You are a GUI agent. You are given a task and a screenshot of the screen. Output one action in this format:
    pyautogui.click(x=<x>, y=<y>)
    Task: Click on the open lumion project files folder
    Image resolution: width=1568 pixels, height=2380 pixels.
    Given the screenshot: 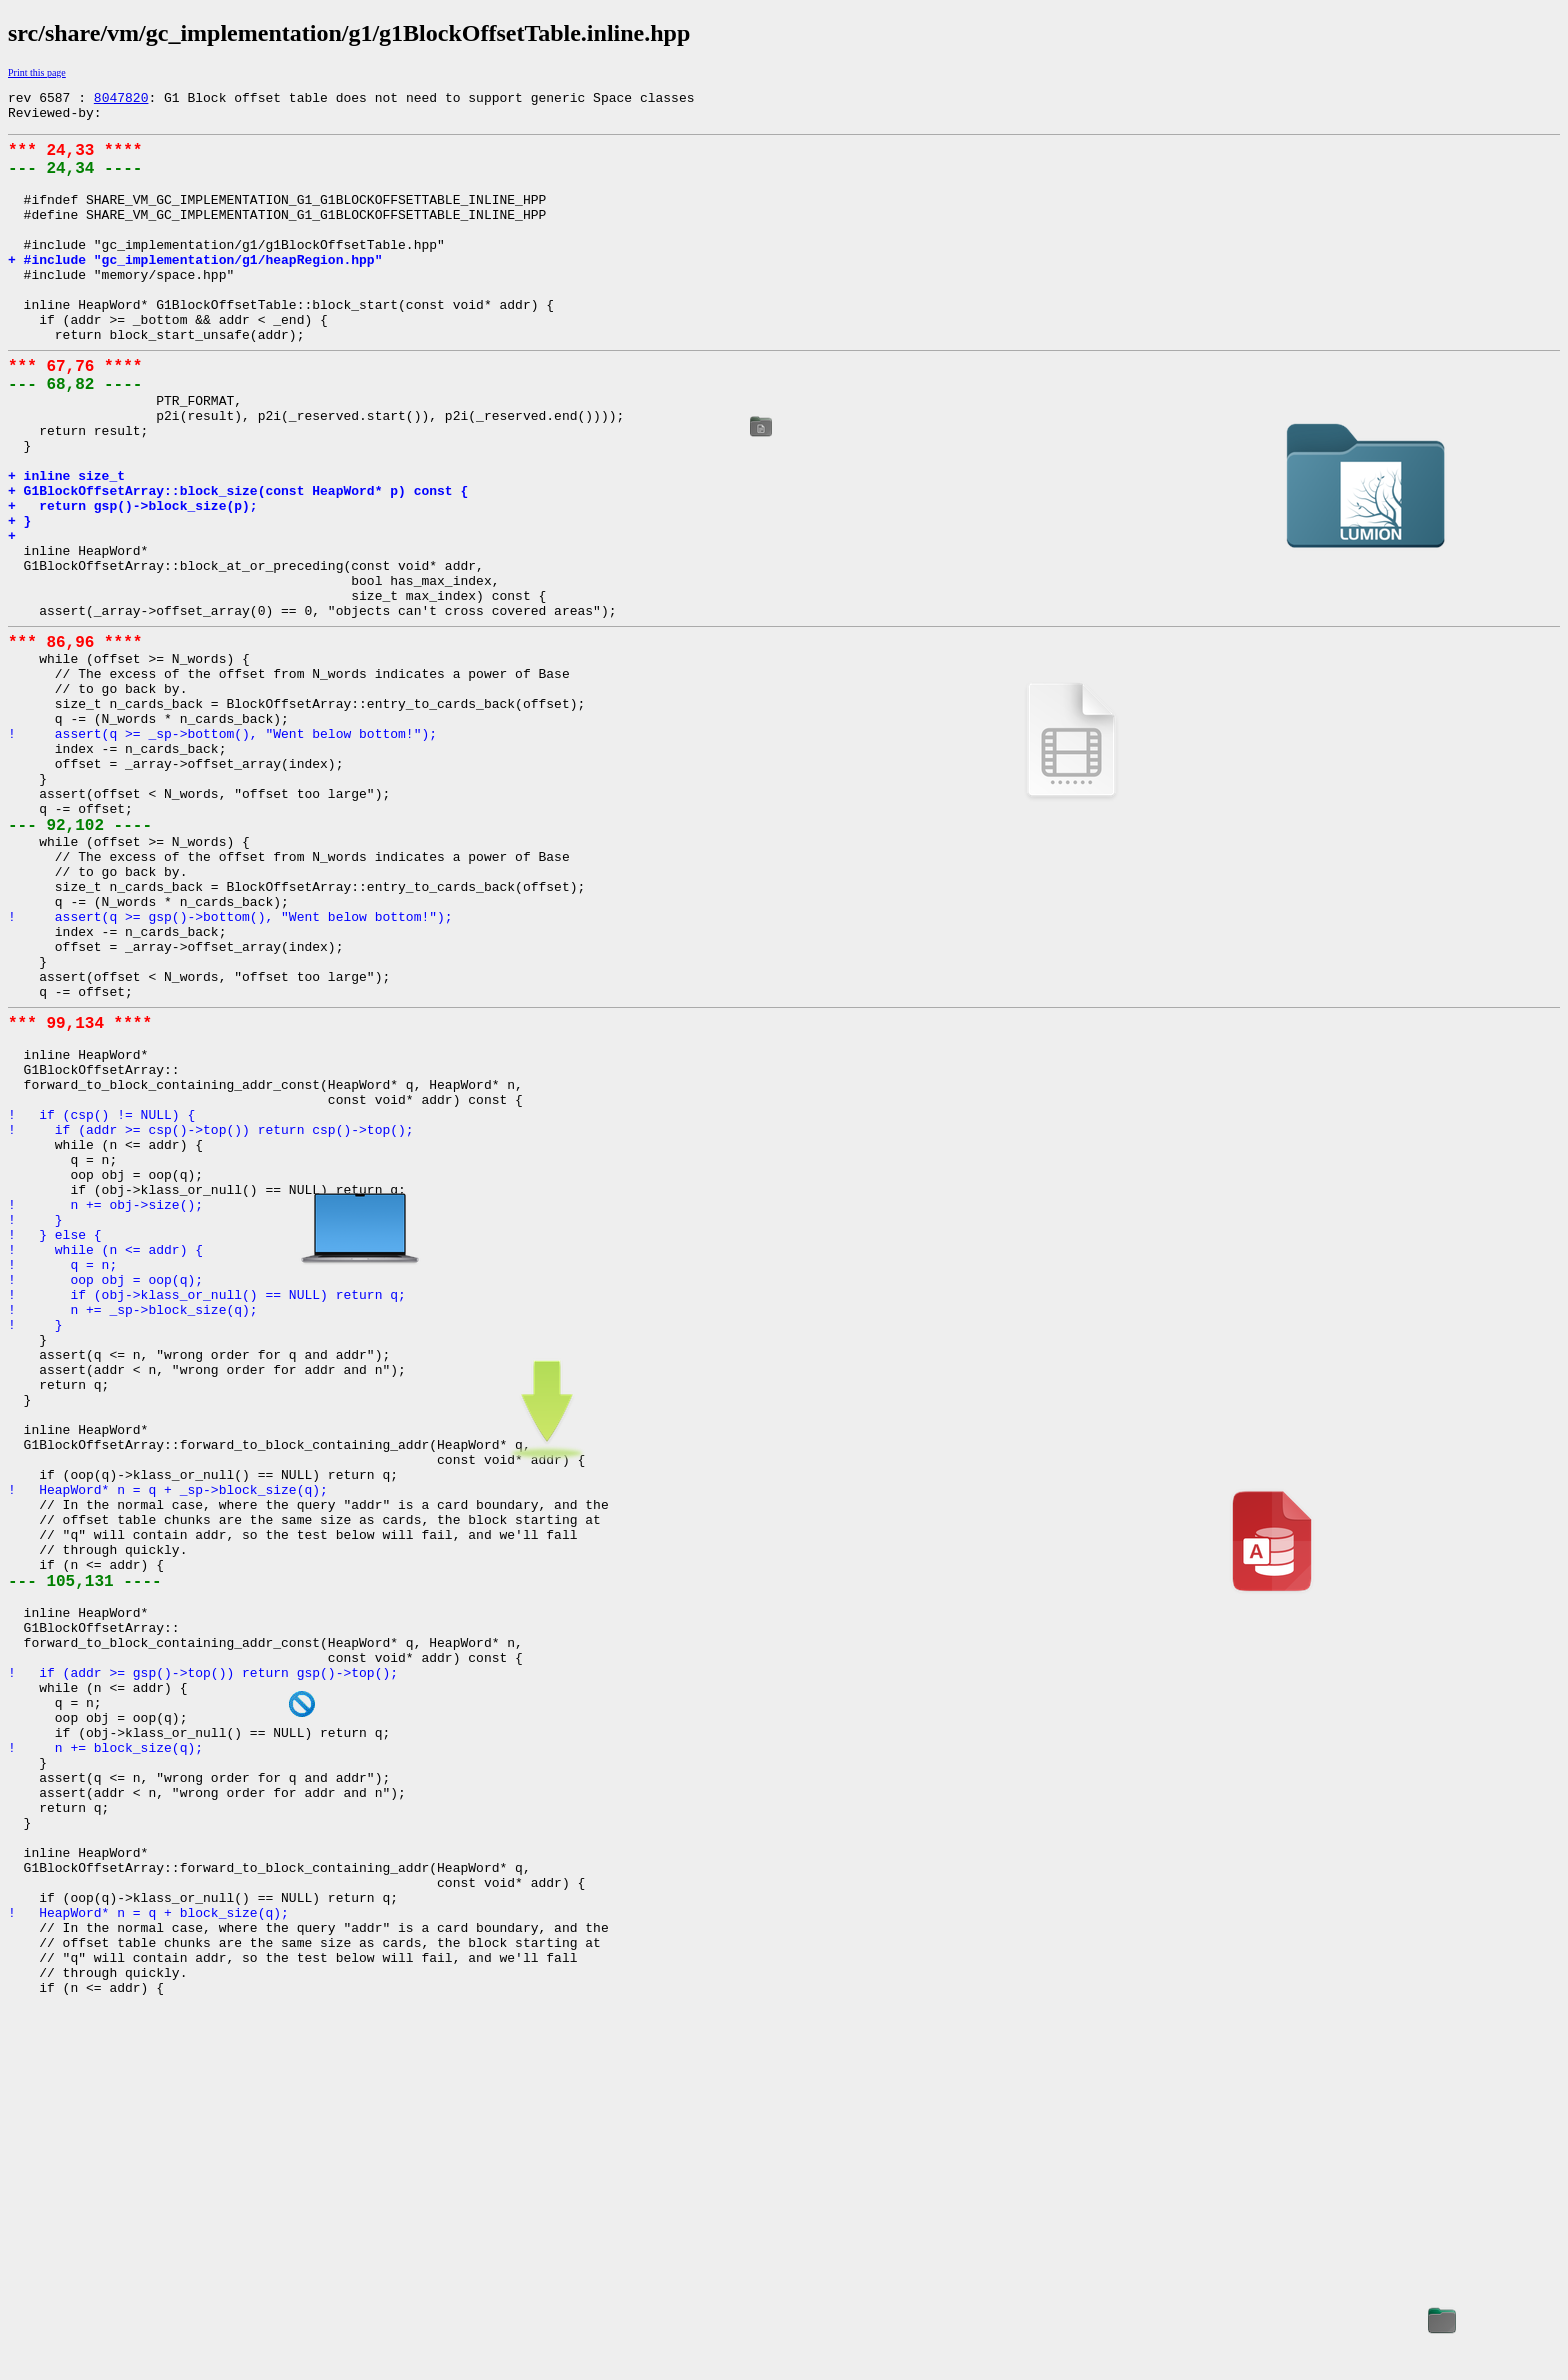 What is the action you would take?
    pyautogui.click(x=1365, y=490)
    